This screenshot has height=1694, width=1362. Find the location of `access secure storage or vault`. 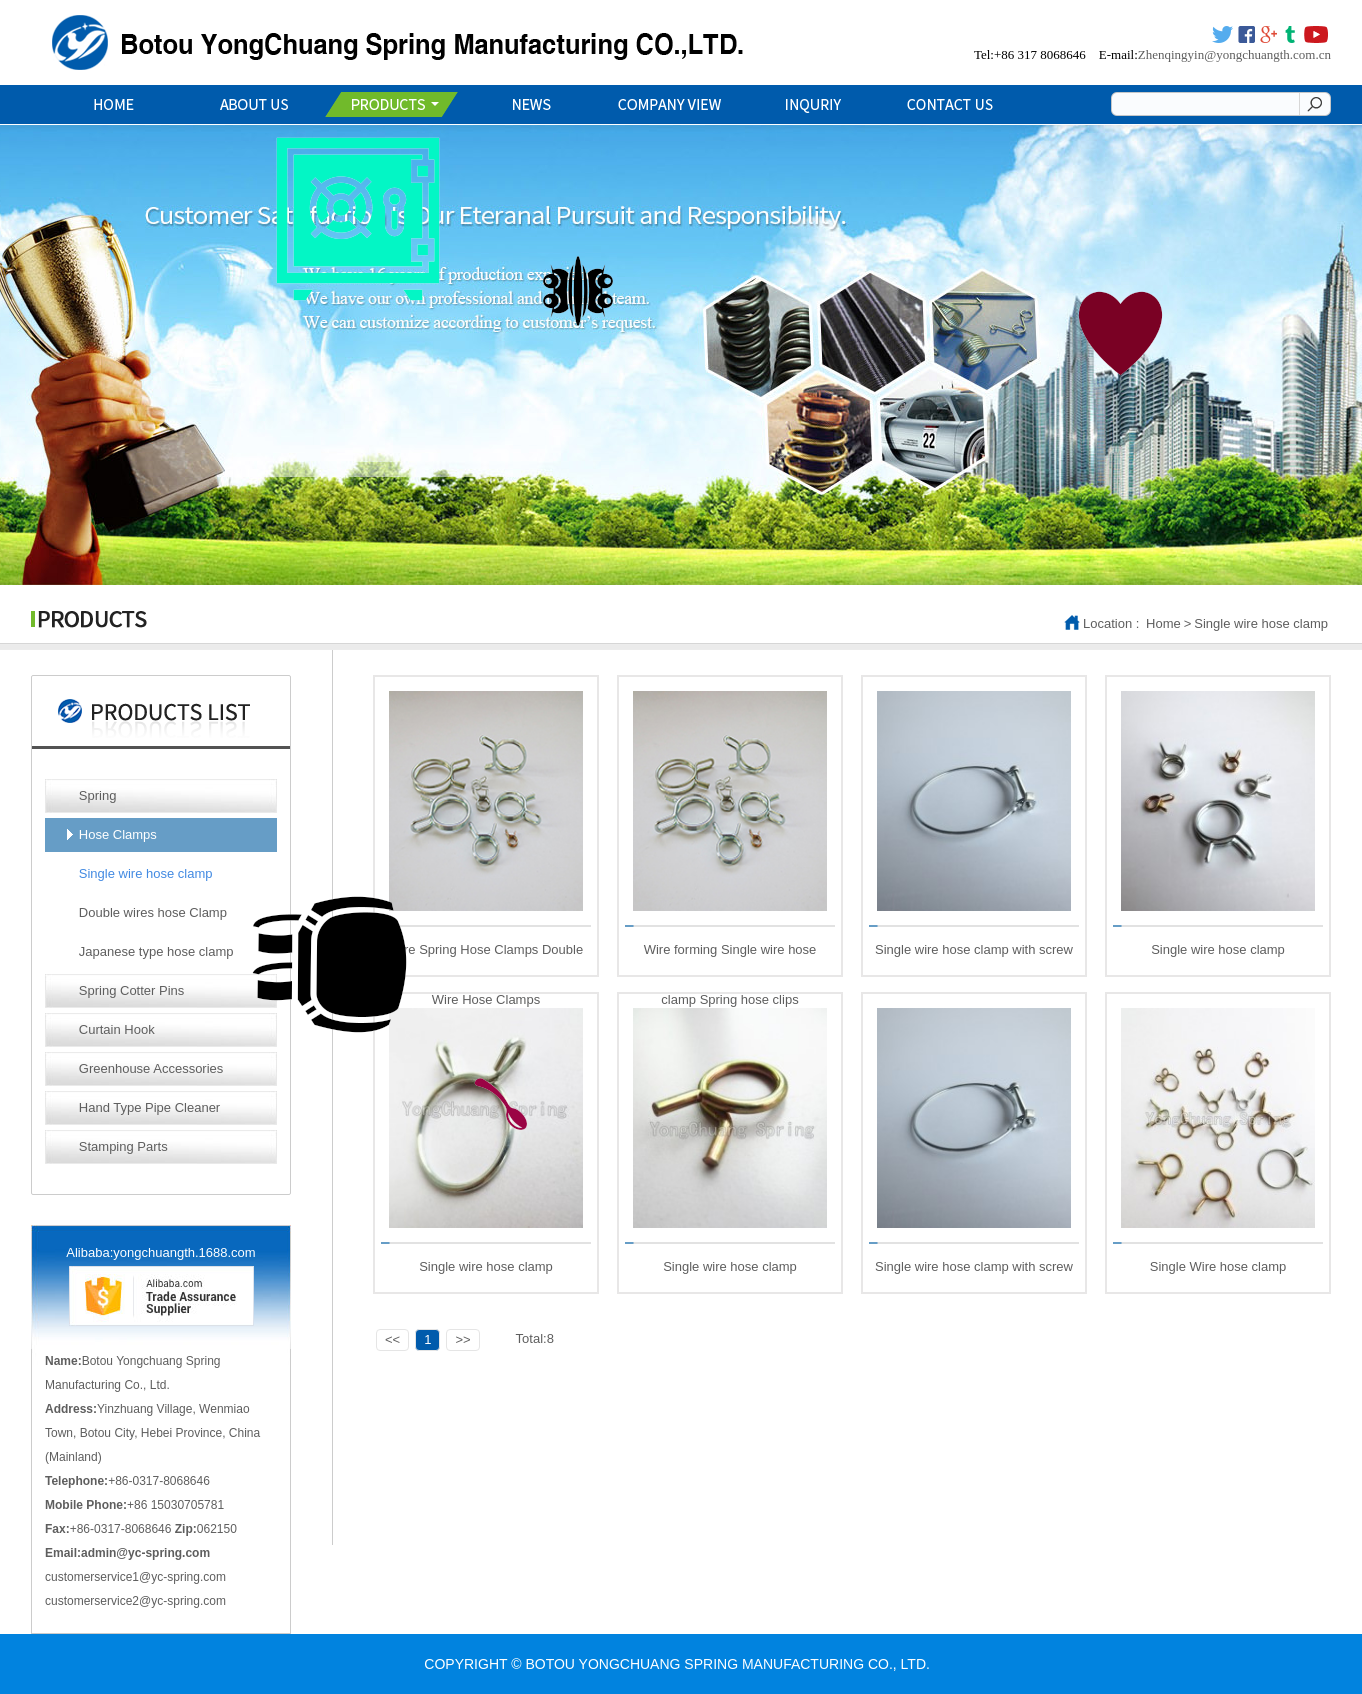

access secure storage or vault is located at coordinates (358, 219).